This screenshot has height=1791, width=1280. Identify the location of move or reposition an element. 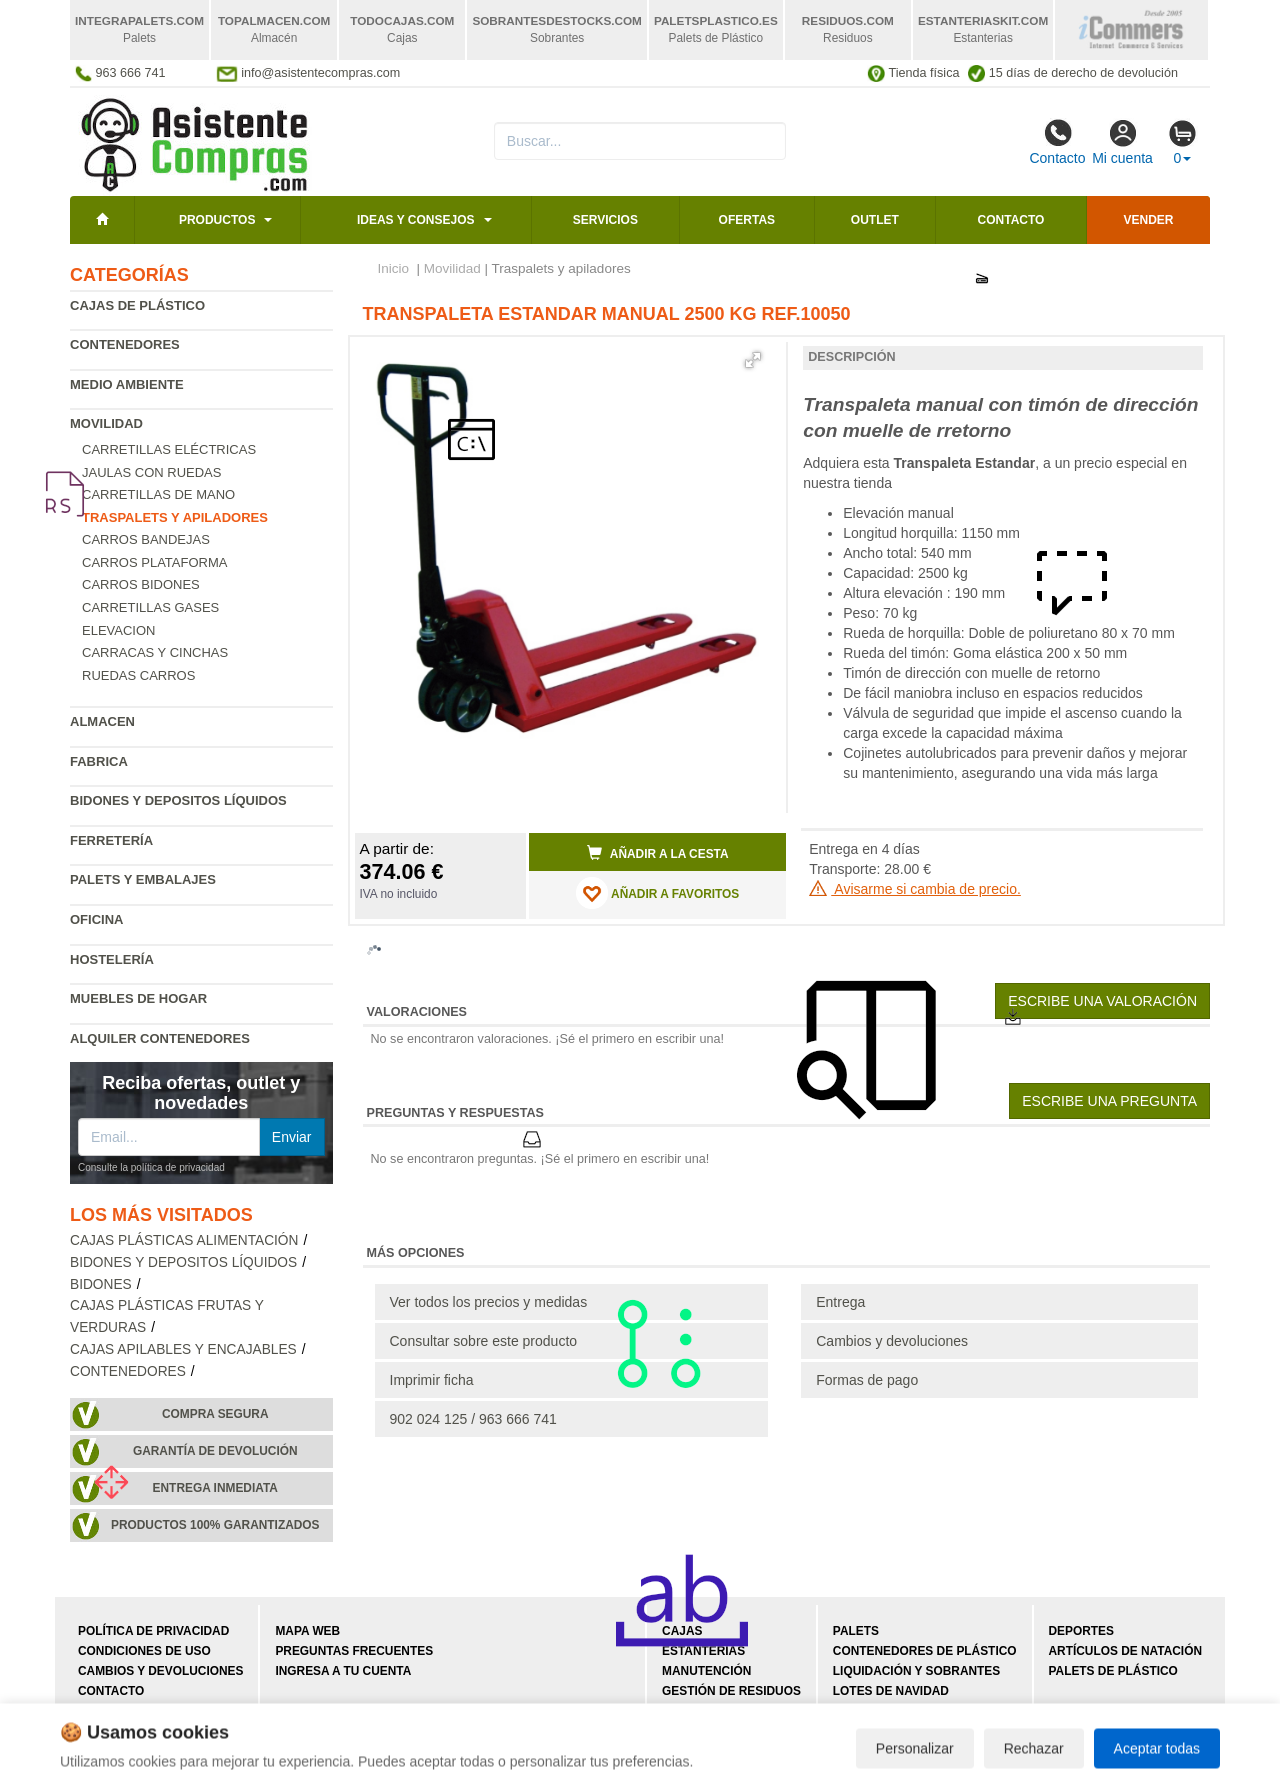
(111, 1483).